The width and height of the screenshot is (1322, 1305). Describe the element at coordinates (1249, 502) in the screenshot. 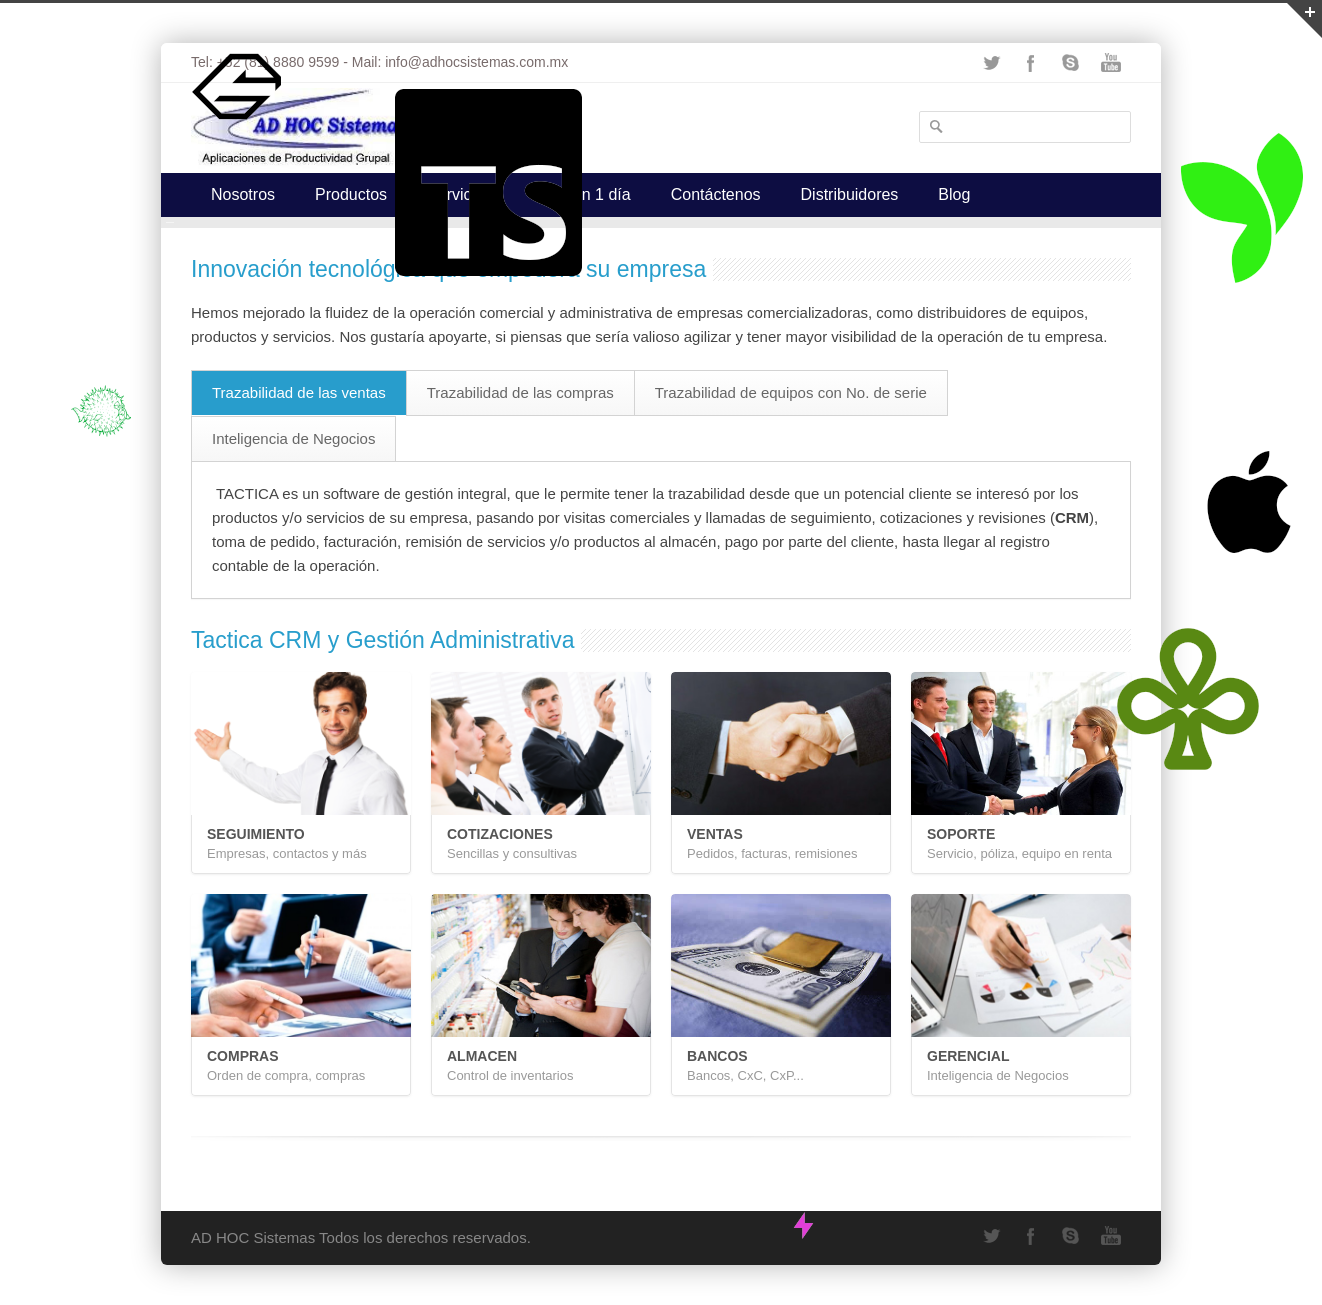

I see `apple brand or product indicator` at that location.